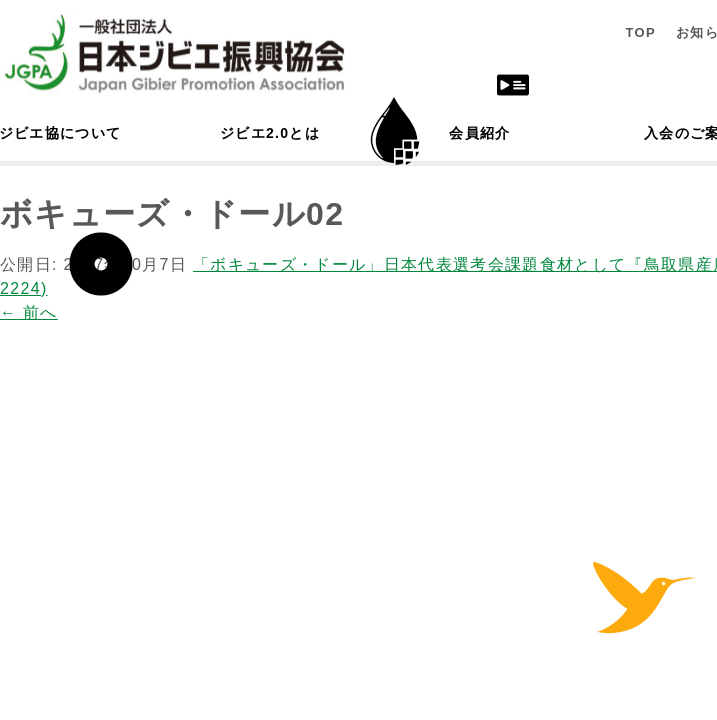 The image size is (717, 720). Describe the element at coordinates (643, 597) in the screenshot. I see `fluent bit logo - open-source log processor and forwarder` at that location.